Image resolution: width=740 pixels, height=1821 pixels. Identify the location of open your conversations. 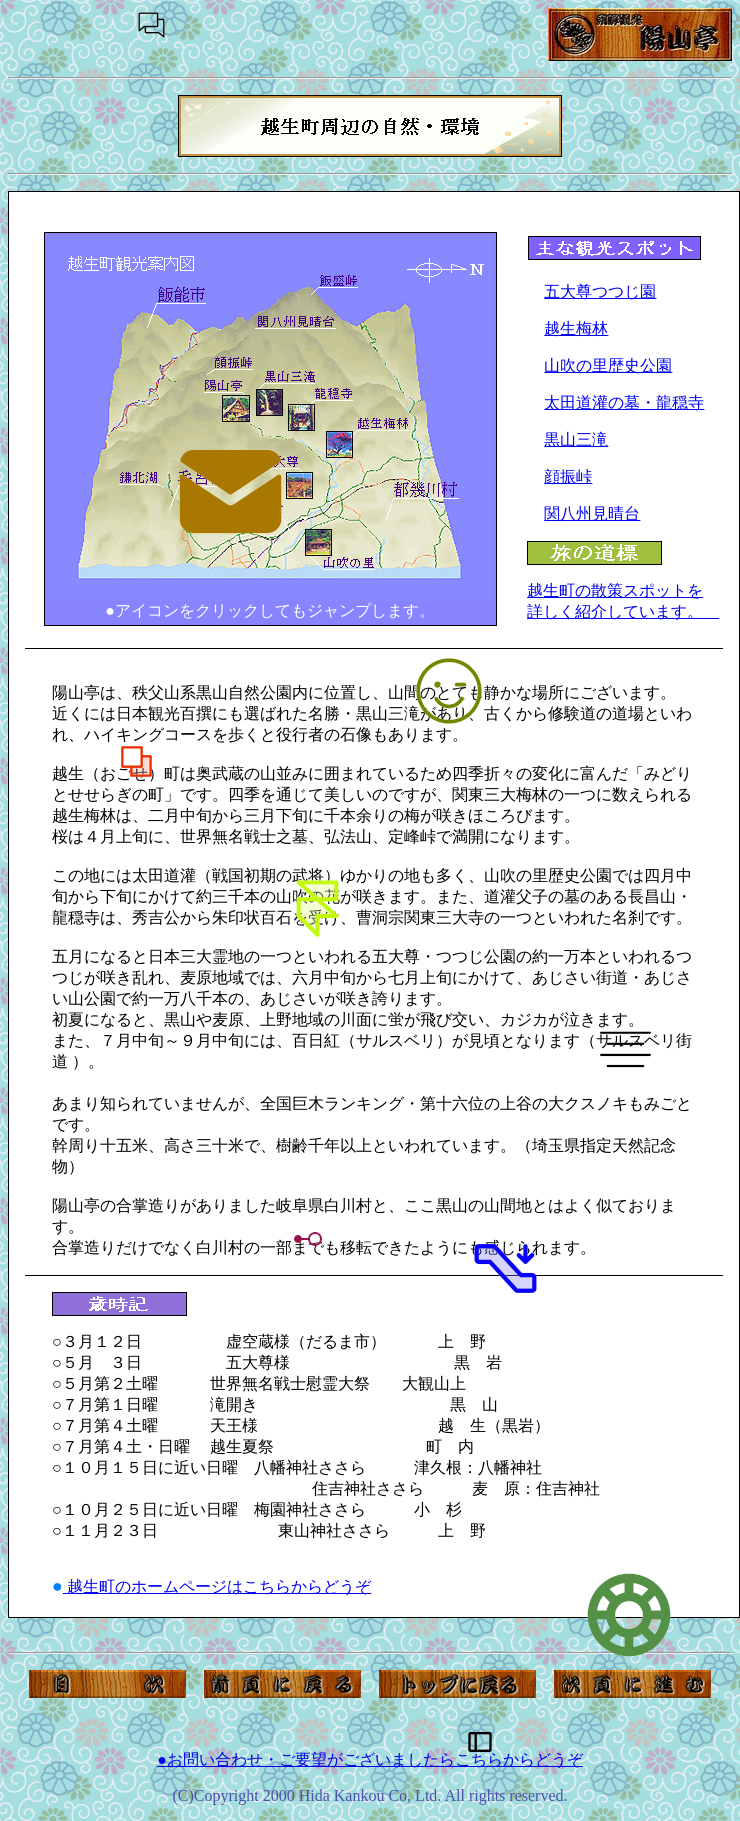
(151, 24).